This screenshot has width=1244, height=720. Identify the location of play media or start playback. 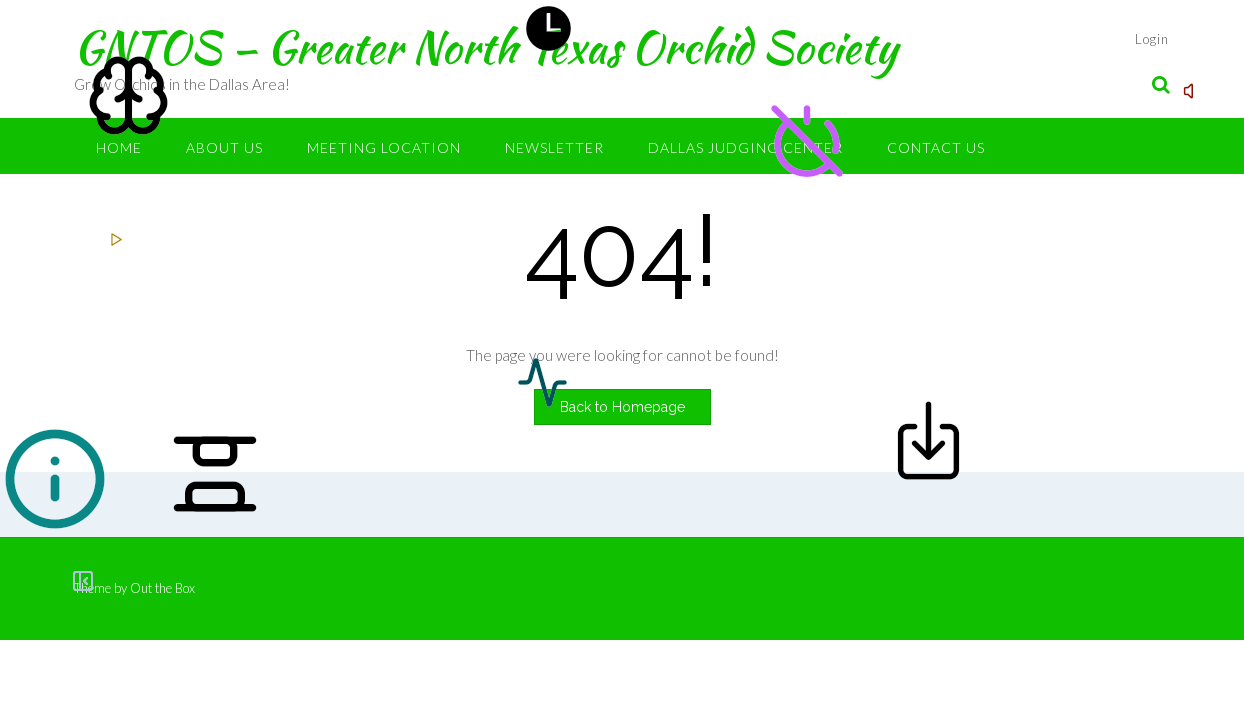
(115, 239).